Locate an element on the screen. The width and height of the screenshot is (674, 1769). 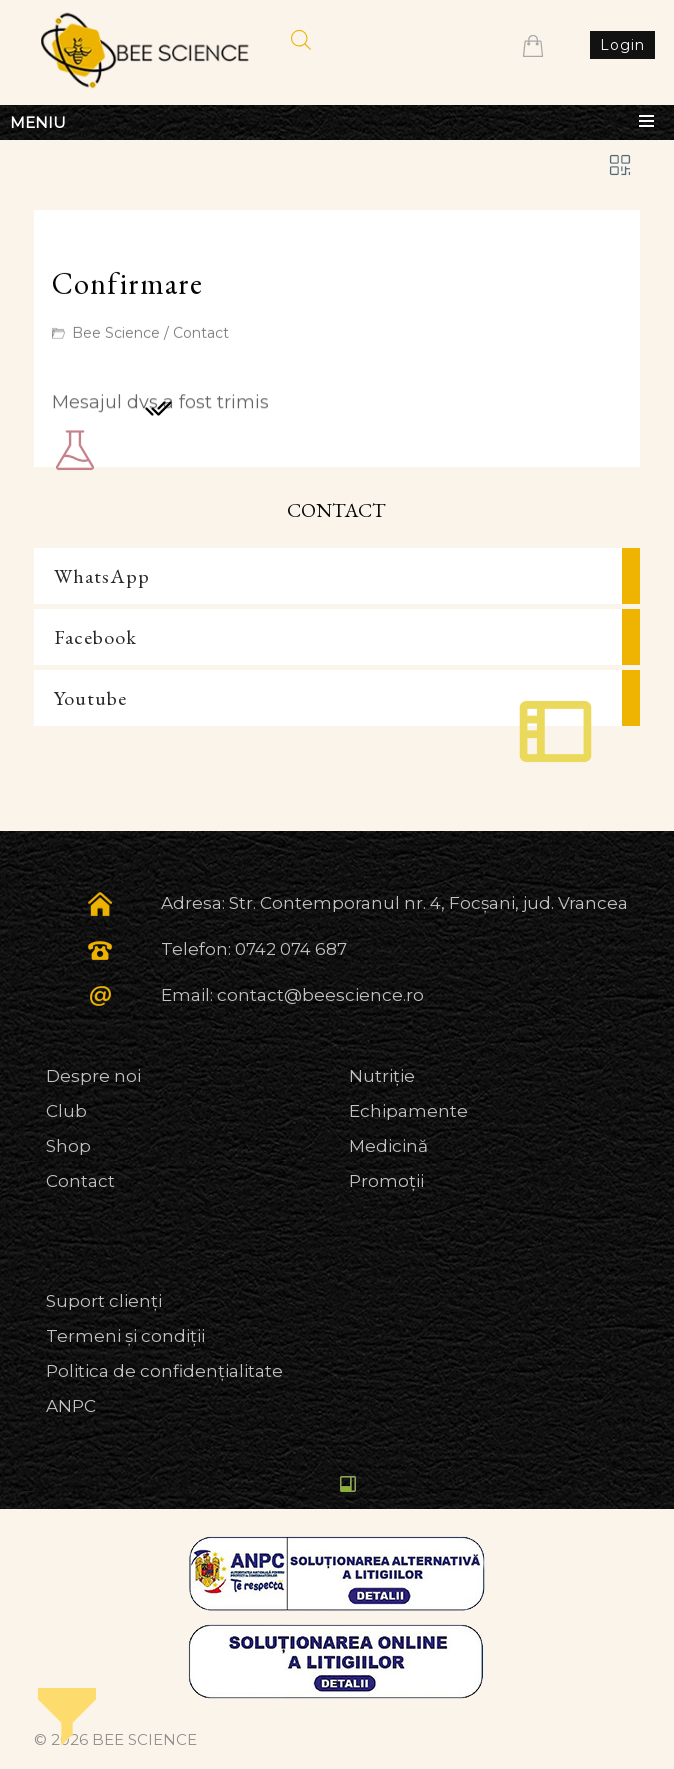
indicates all items have been completed or verified is located at coordinates (158, 408).